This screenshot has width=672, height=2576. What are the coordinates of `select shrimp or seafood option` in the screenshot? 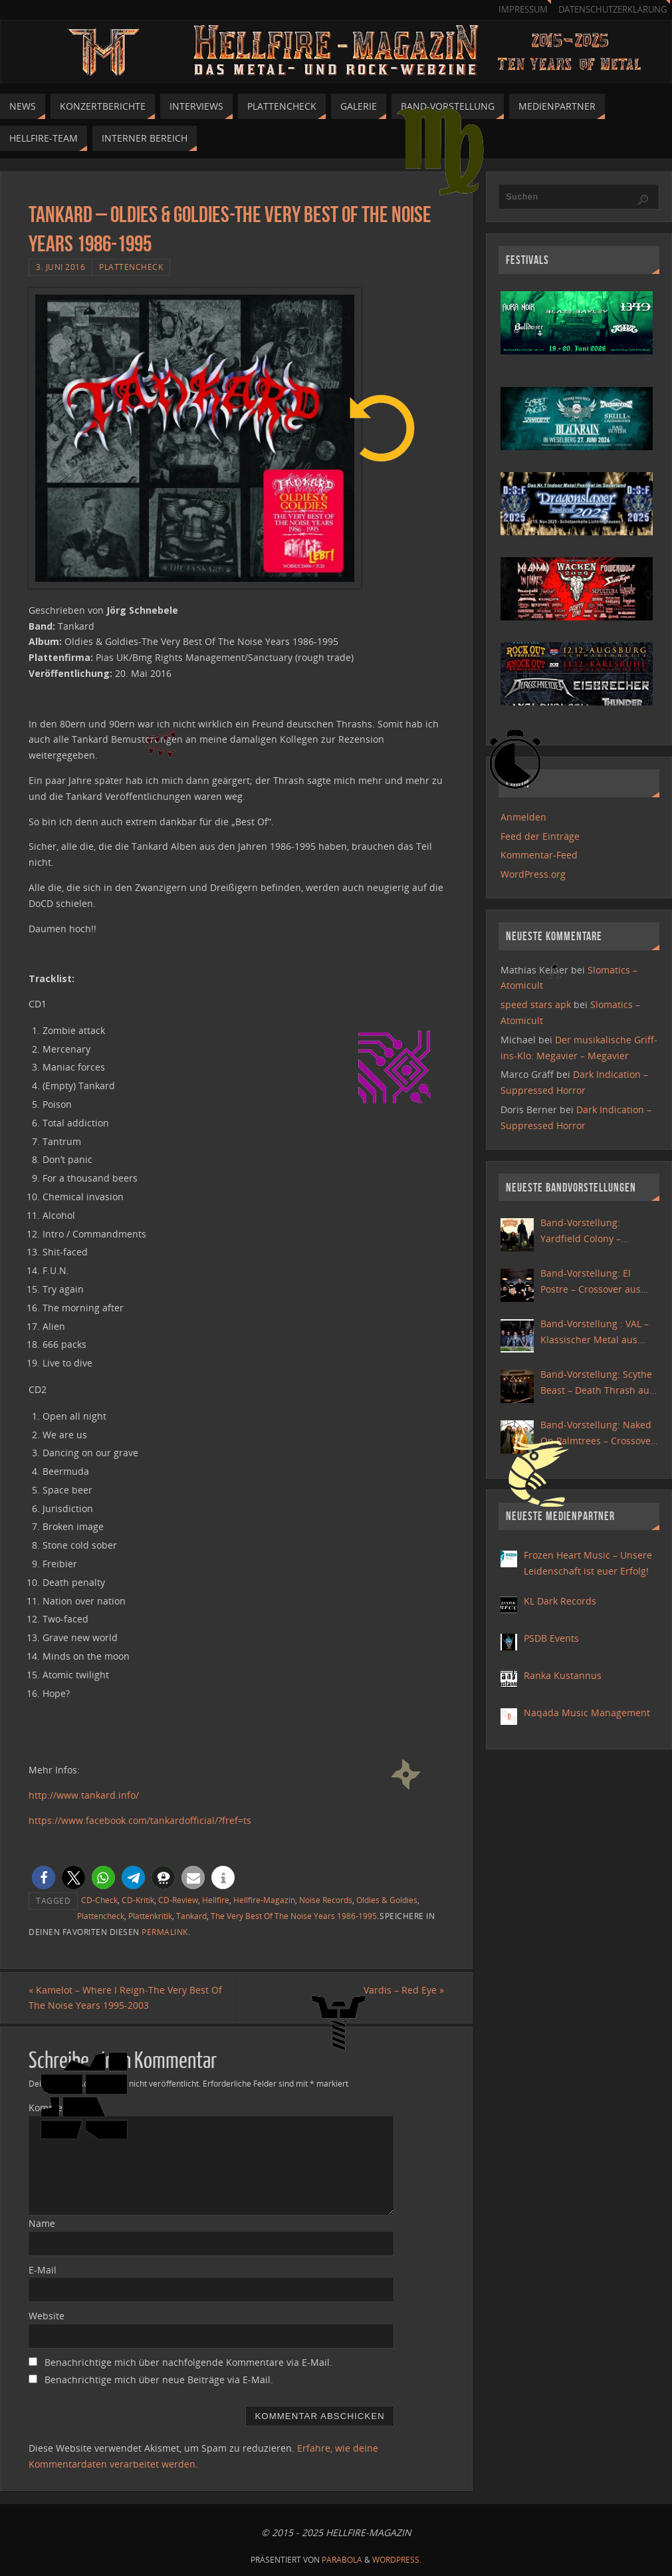 It's located at (538, 1474).